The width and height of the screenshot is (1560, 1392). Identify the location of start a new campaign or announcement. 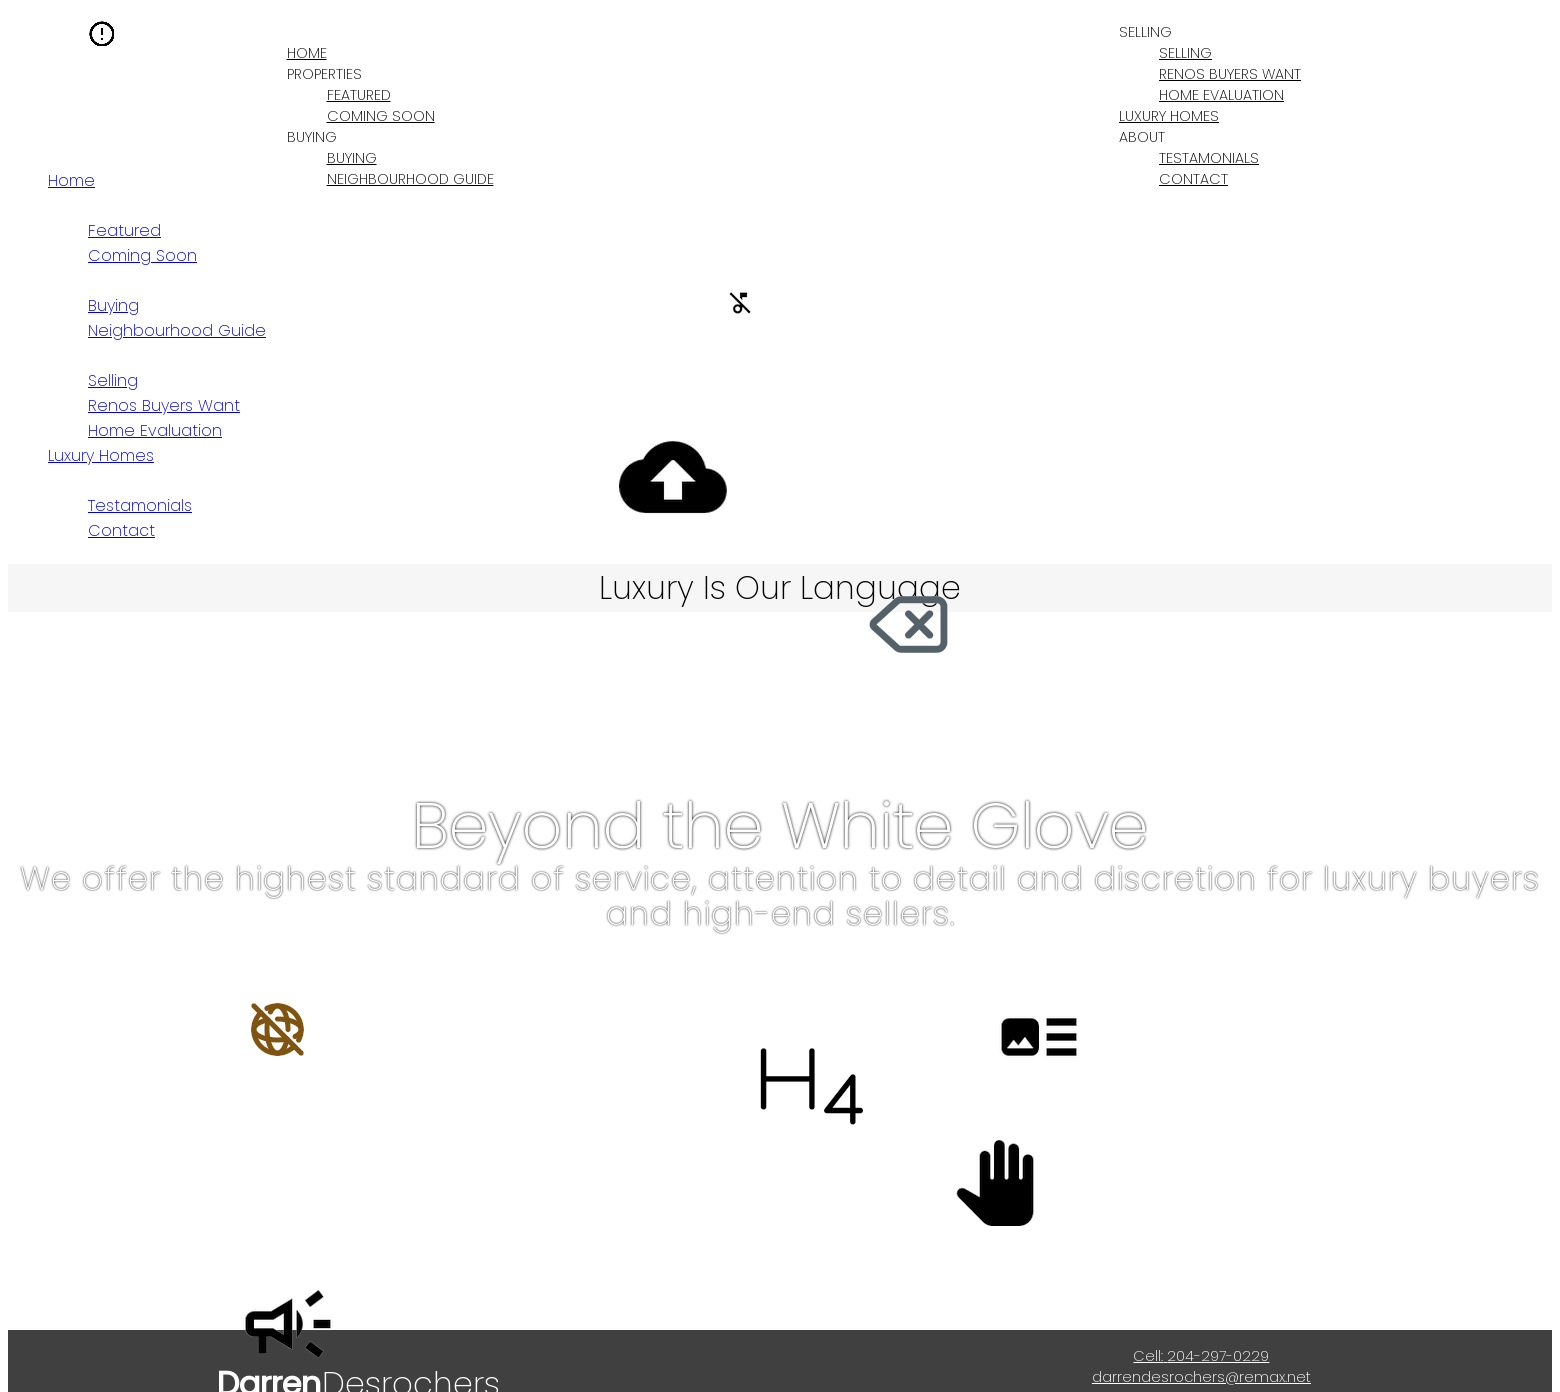
(288, 1324).